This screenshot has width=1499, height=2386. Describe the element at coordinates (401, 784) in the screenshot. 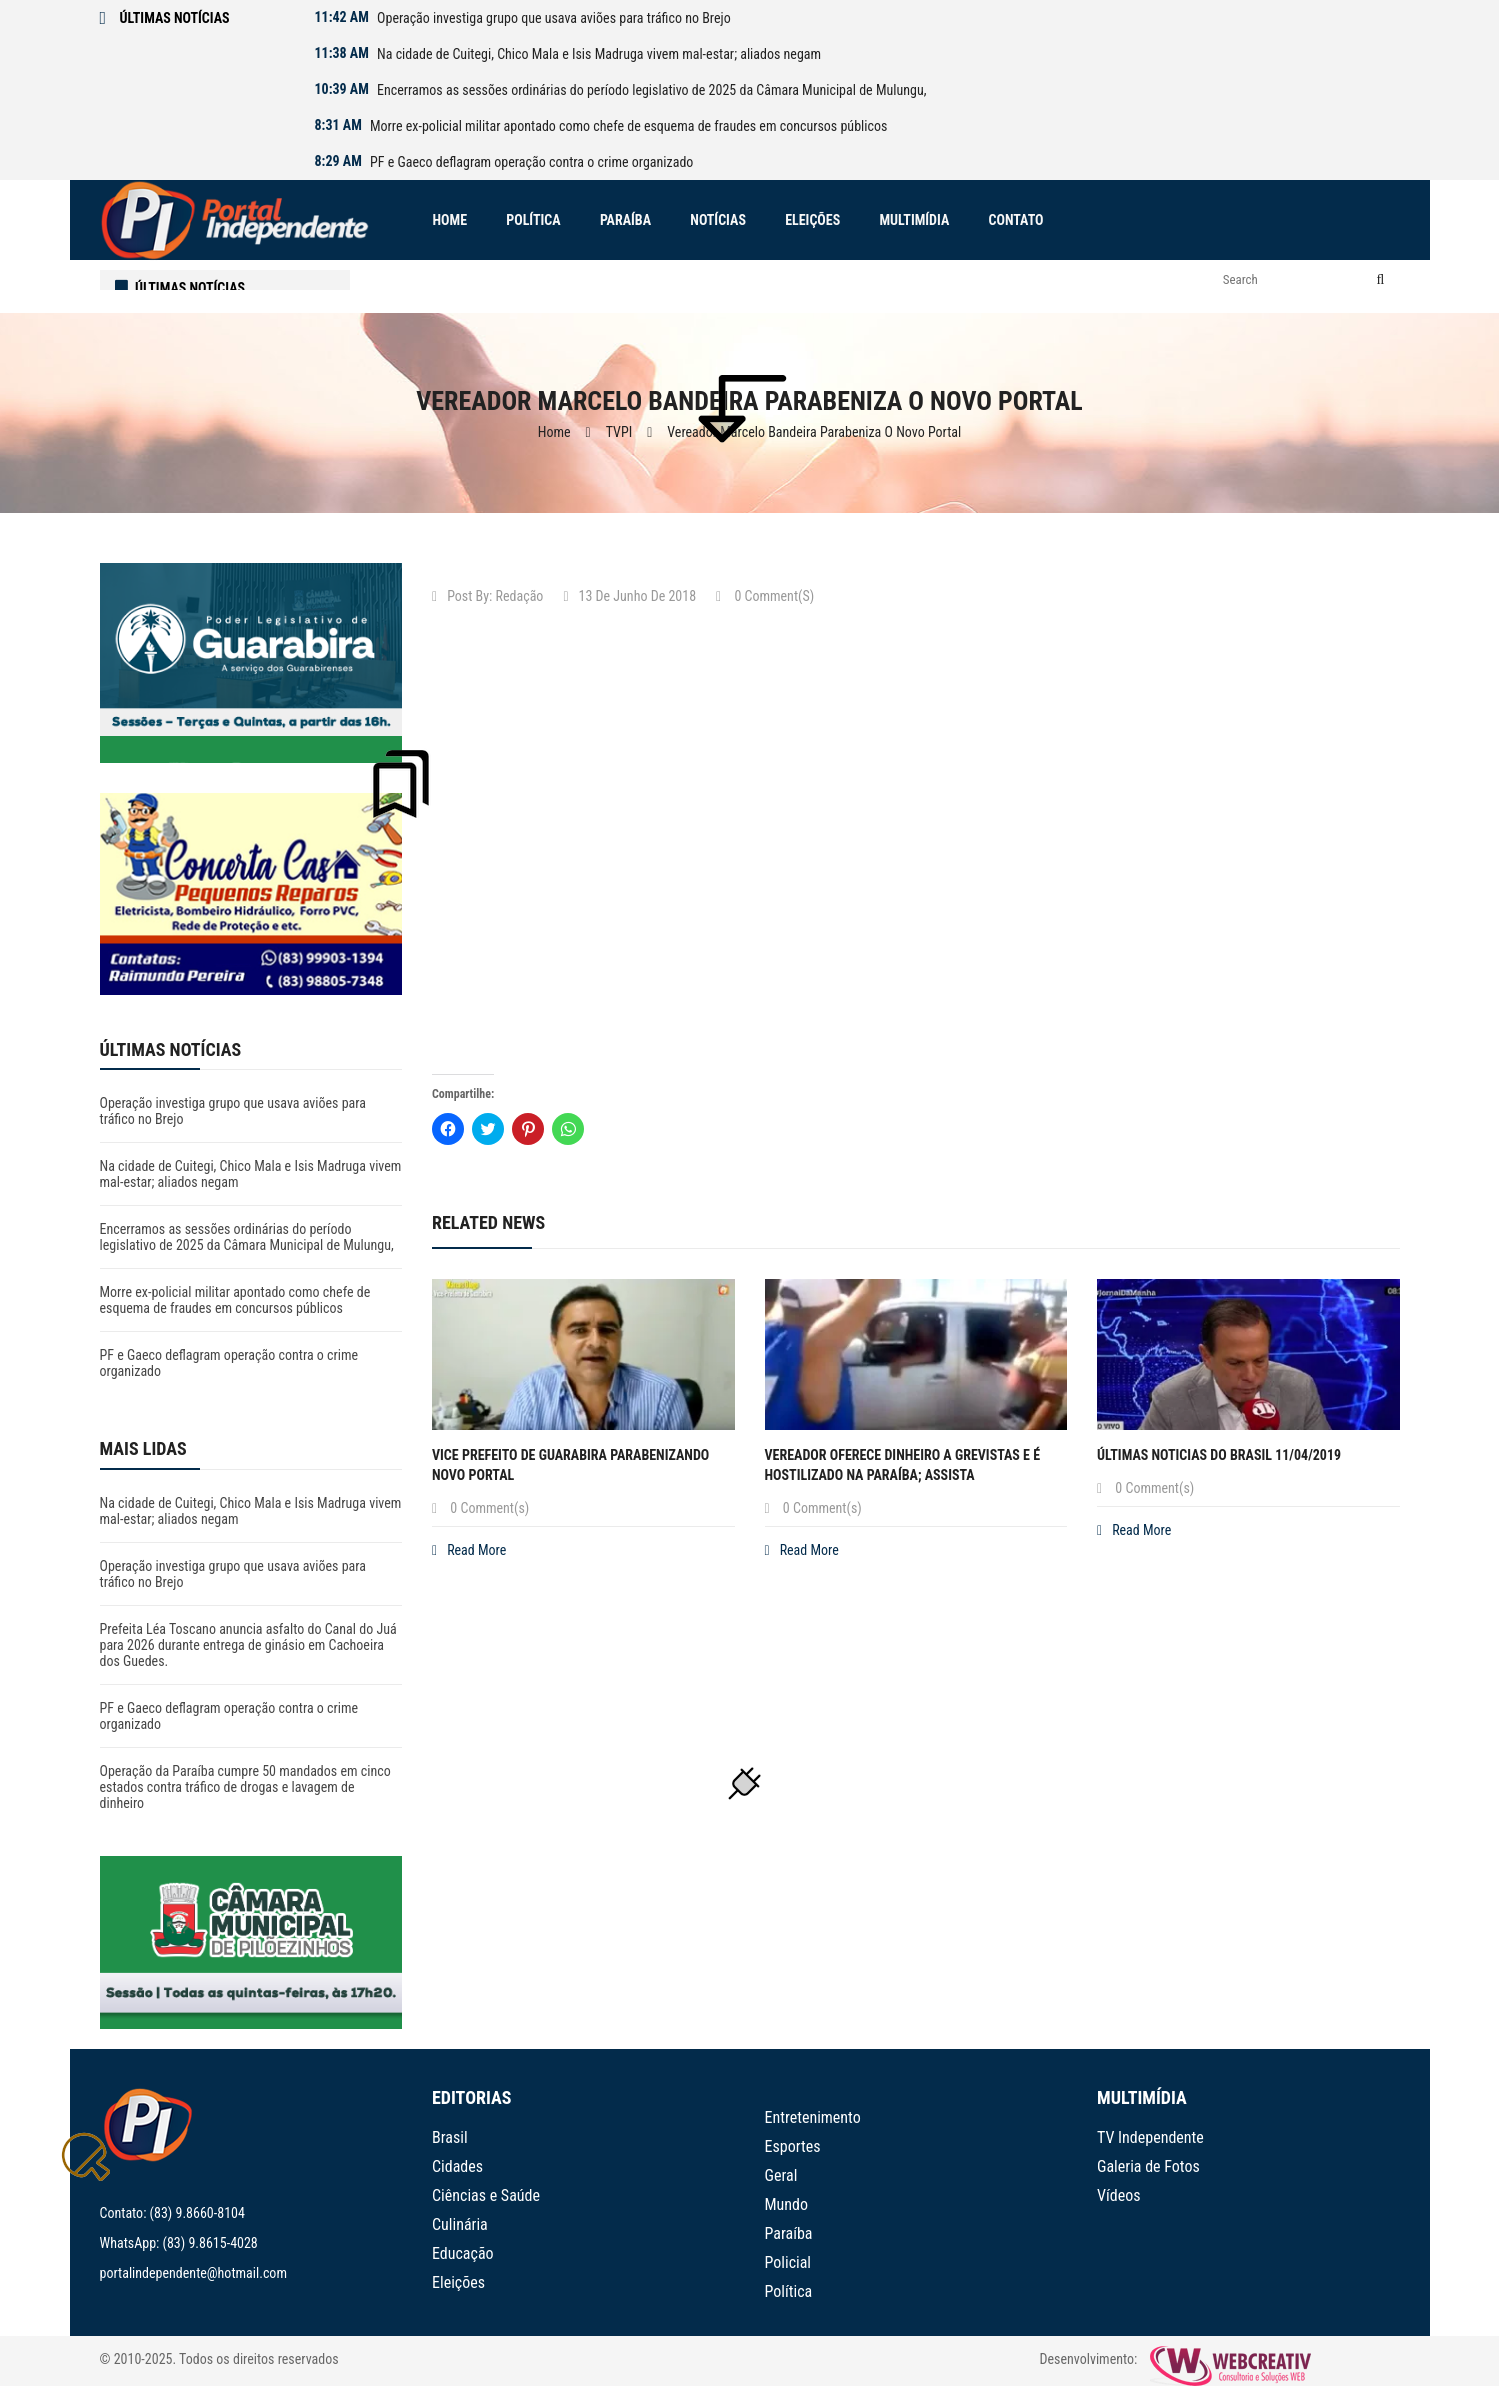

I see `view all saved bookmarks` at that location.